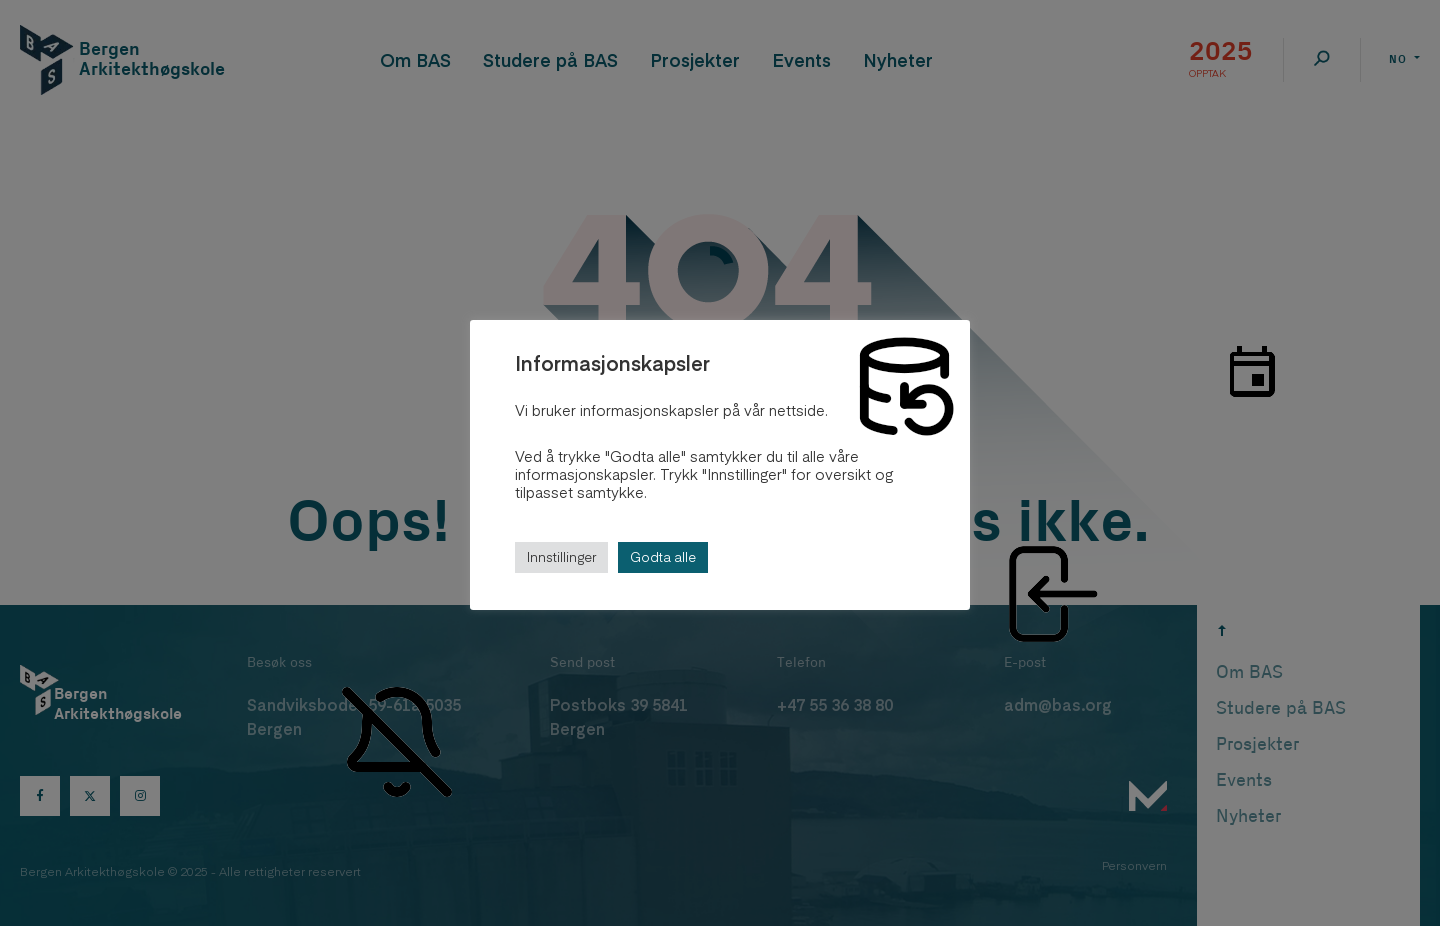  Describe the element at coordinates (1252, 374) in the screenshot. I see `add a calendar event` at that location.